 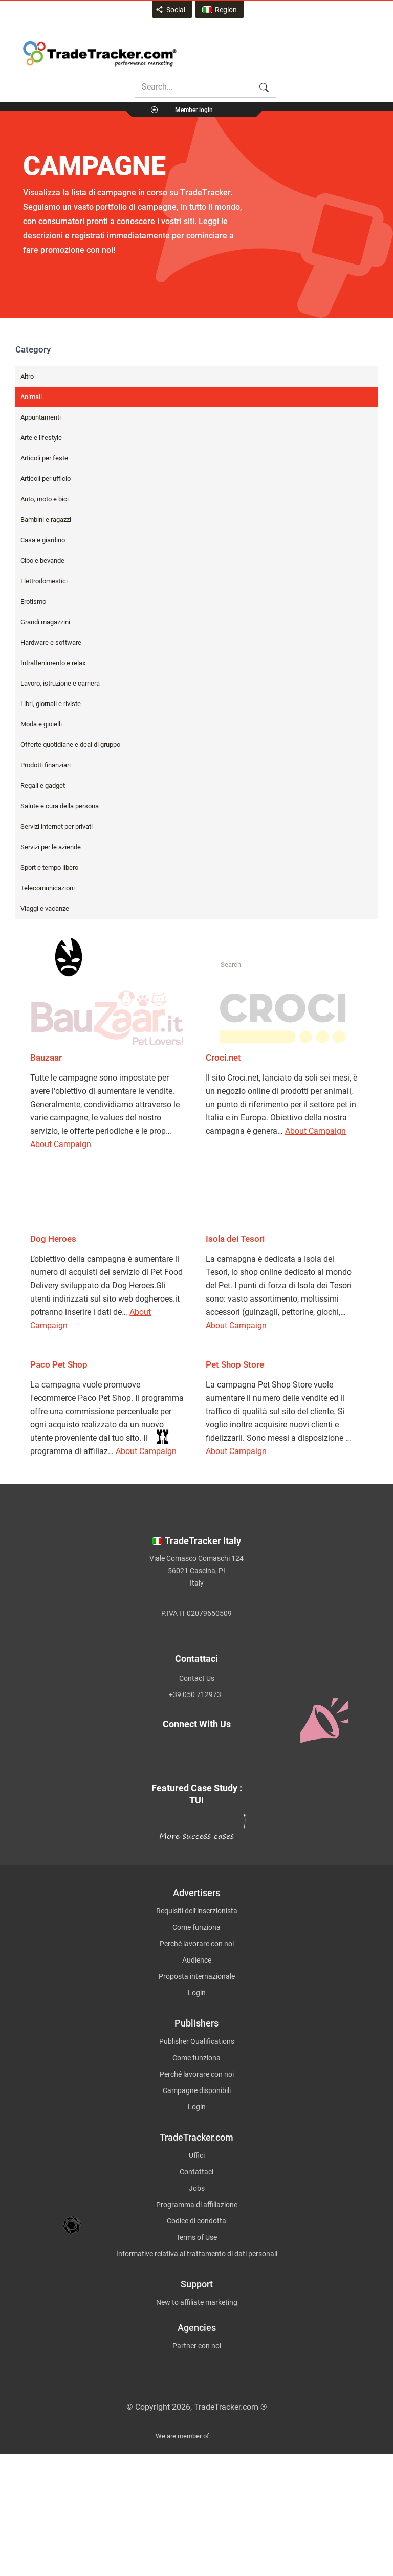 What do you see at coordinates (162, 1437) in the screenshot?
I see `access defensive structures or fortifications` at bounding box center [162, 1437].